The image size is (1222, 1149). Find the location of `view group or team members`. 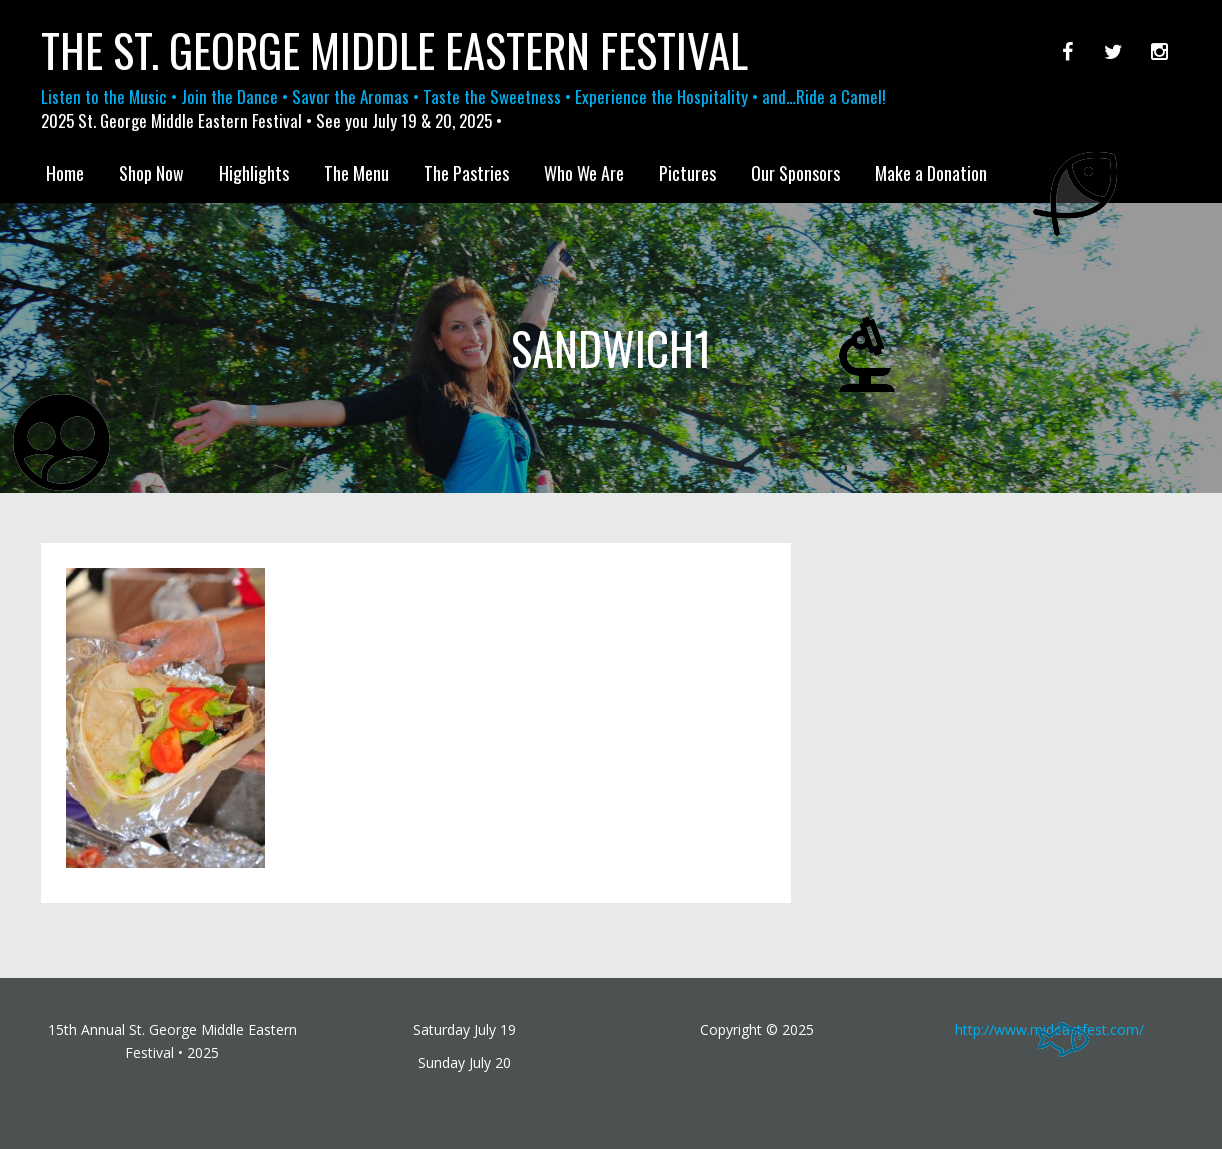

view group or team members is located at coordinates (61, 442).